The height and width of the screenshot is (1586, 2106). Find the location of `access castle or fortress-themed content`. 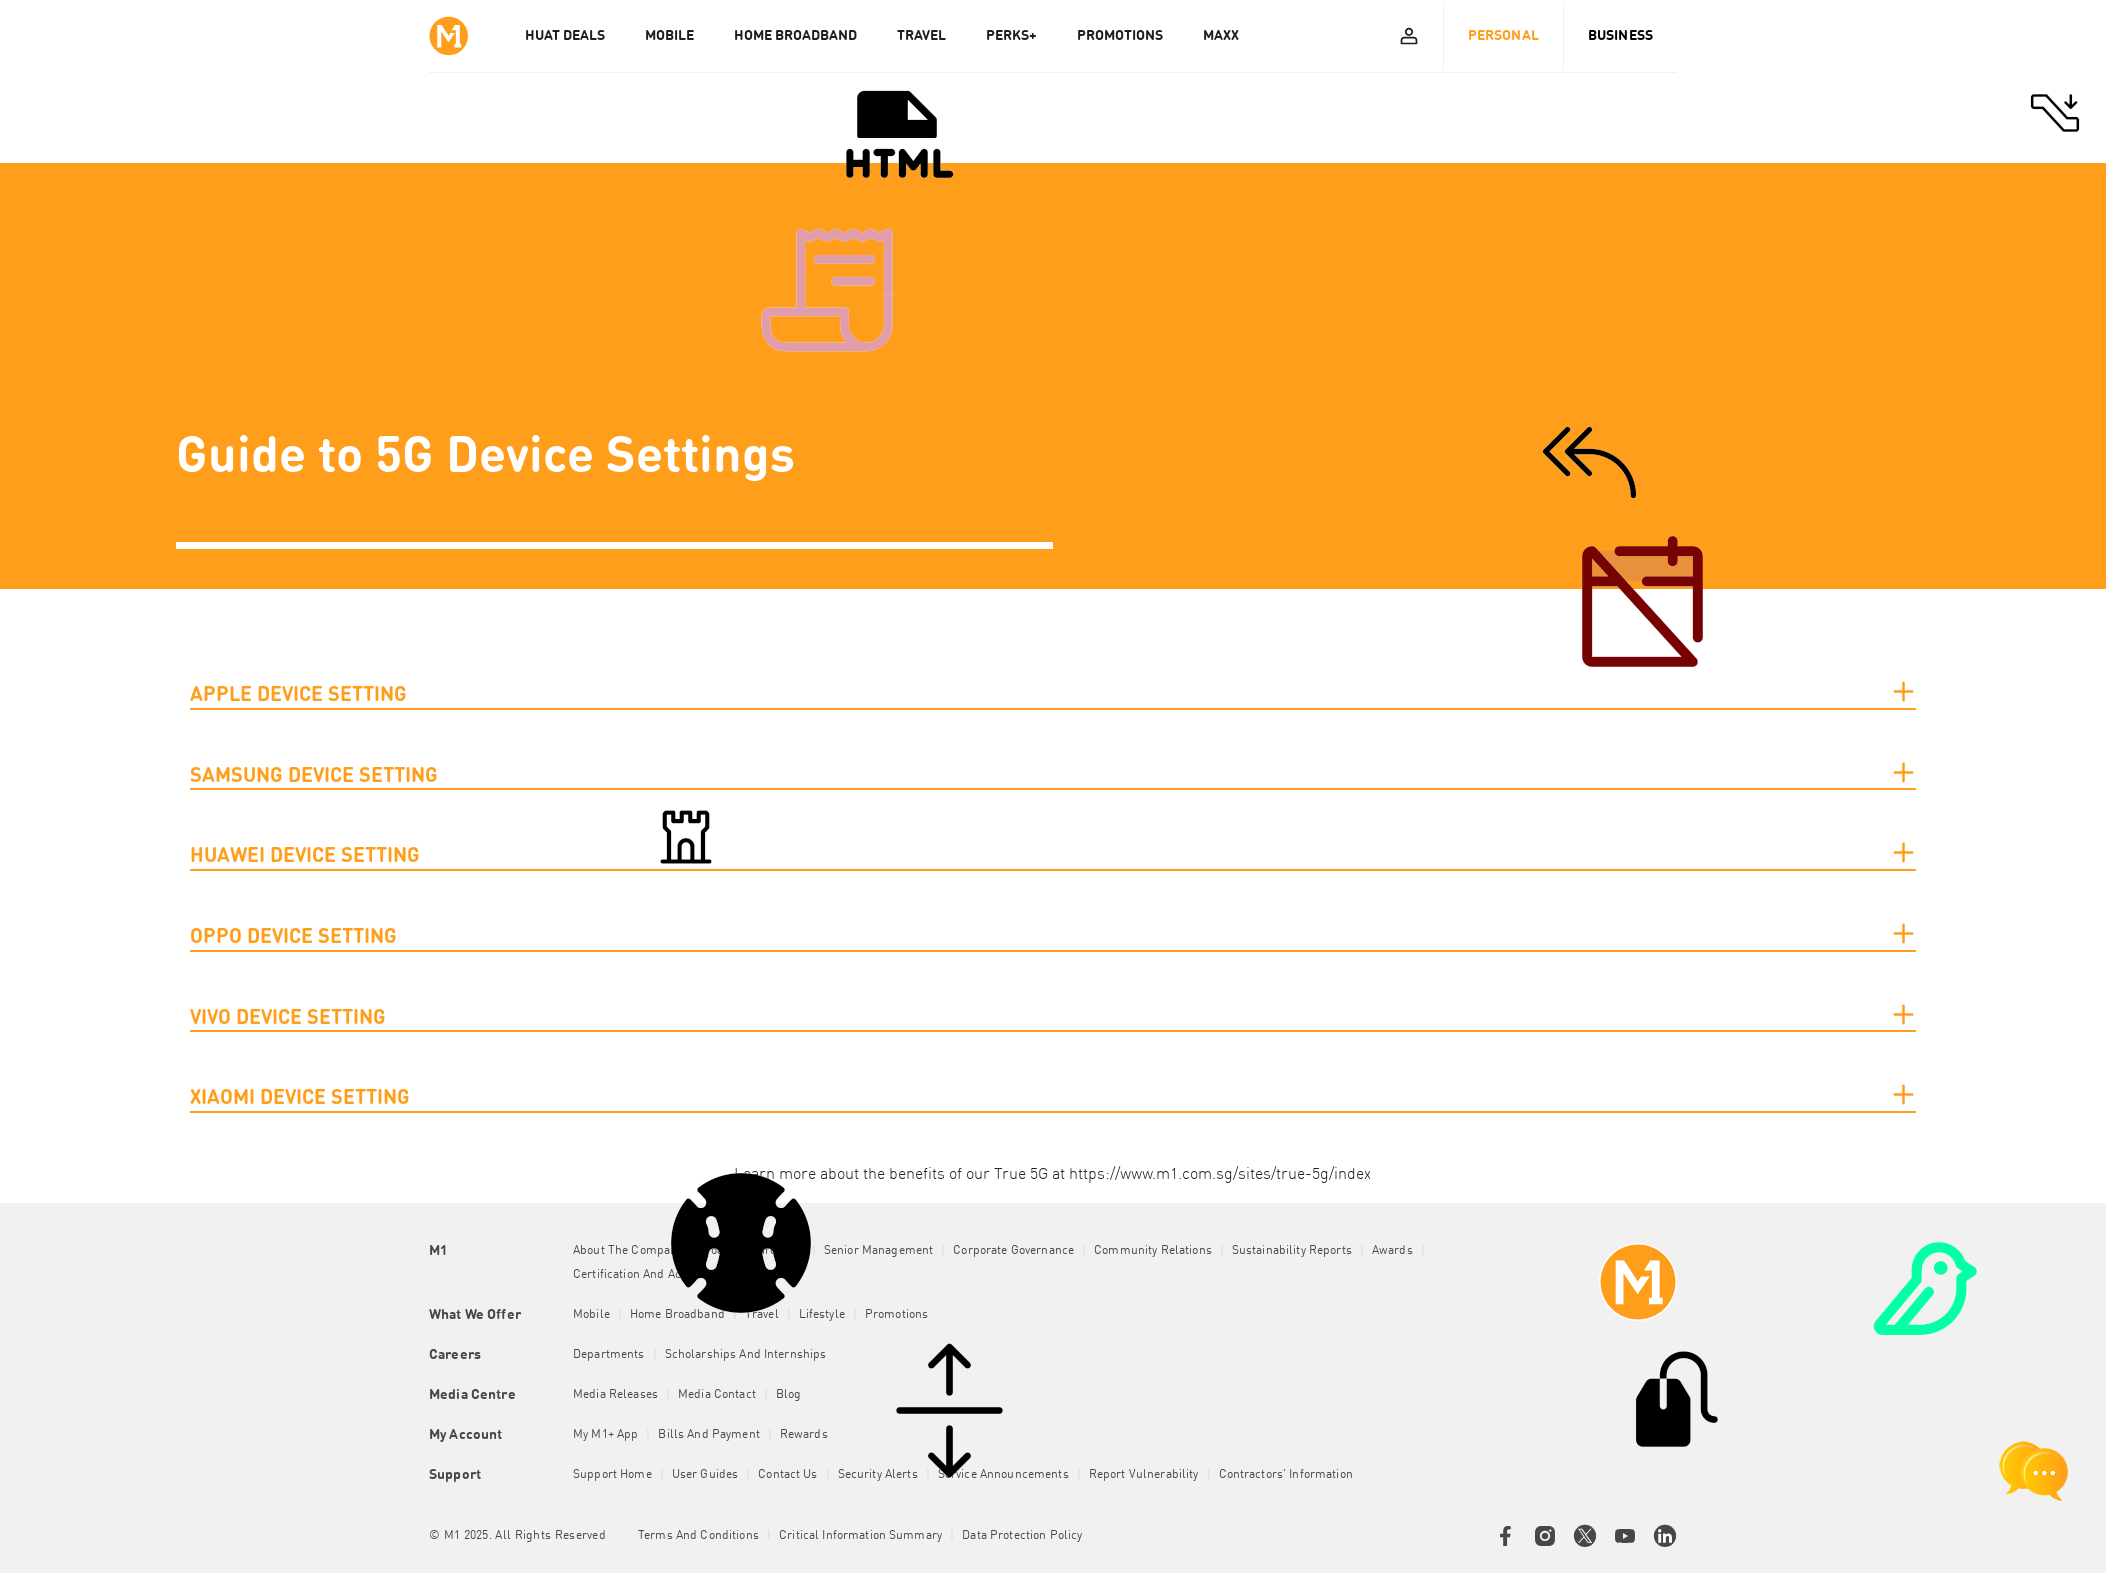

access castle or fortress-themed content is located at coordinates (686, 836).